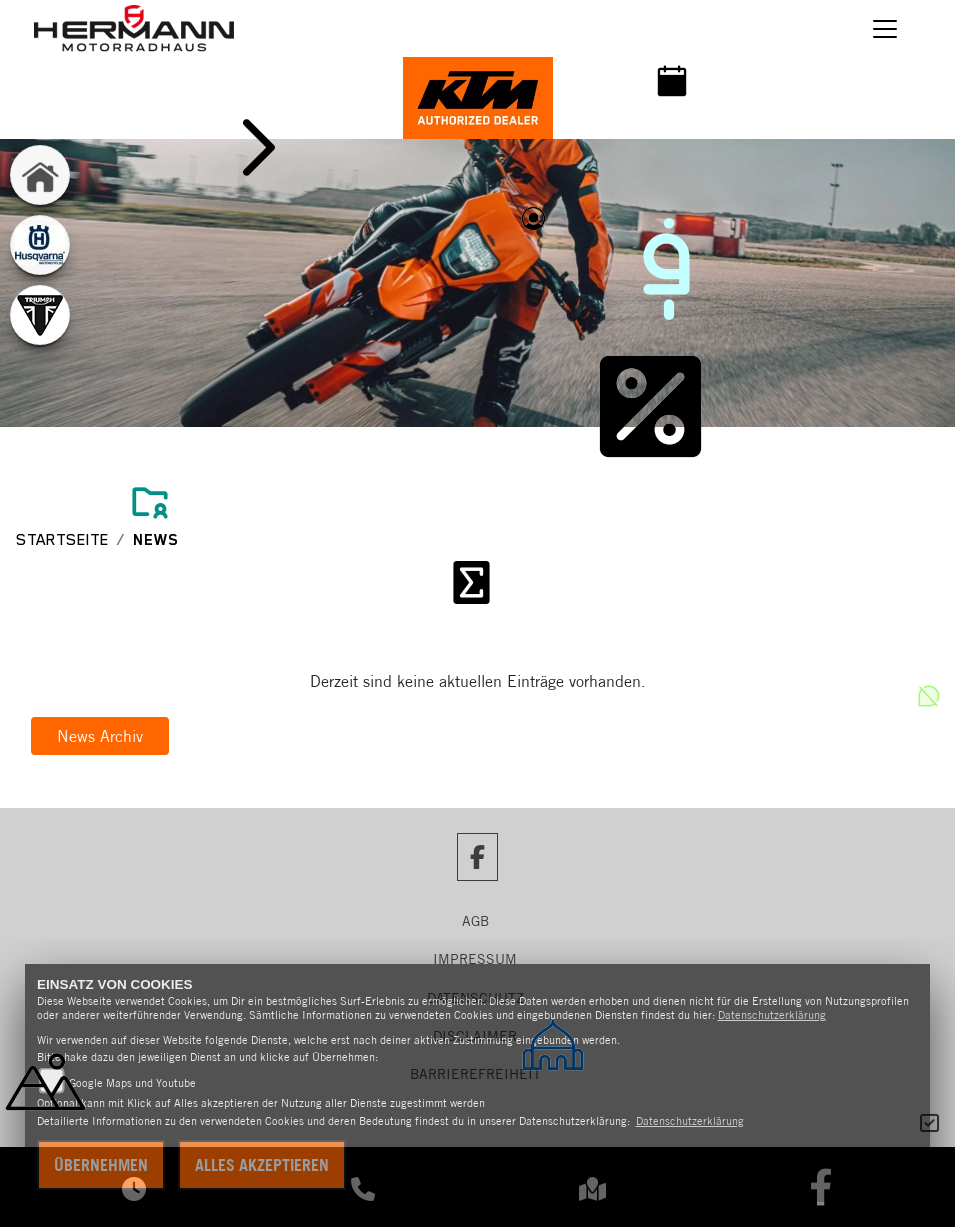 This screenshot has width=955, height=1227. What do you see at coordinates (928, 696) in the screenshot?
I see `mute or disable chat notifications` at bounding box center [928, 696].